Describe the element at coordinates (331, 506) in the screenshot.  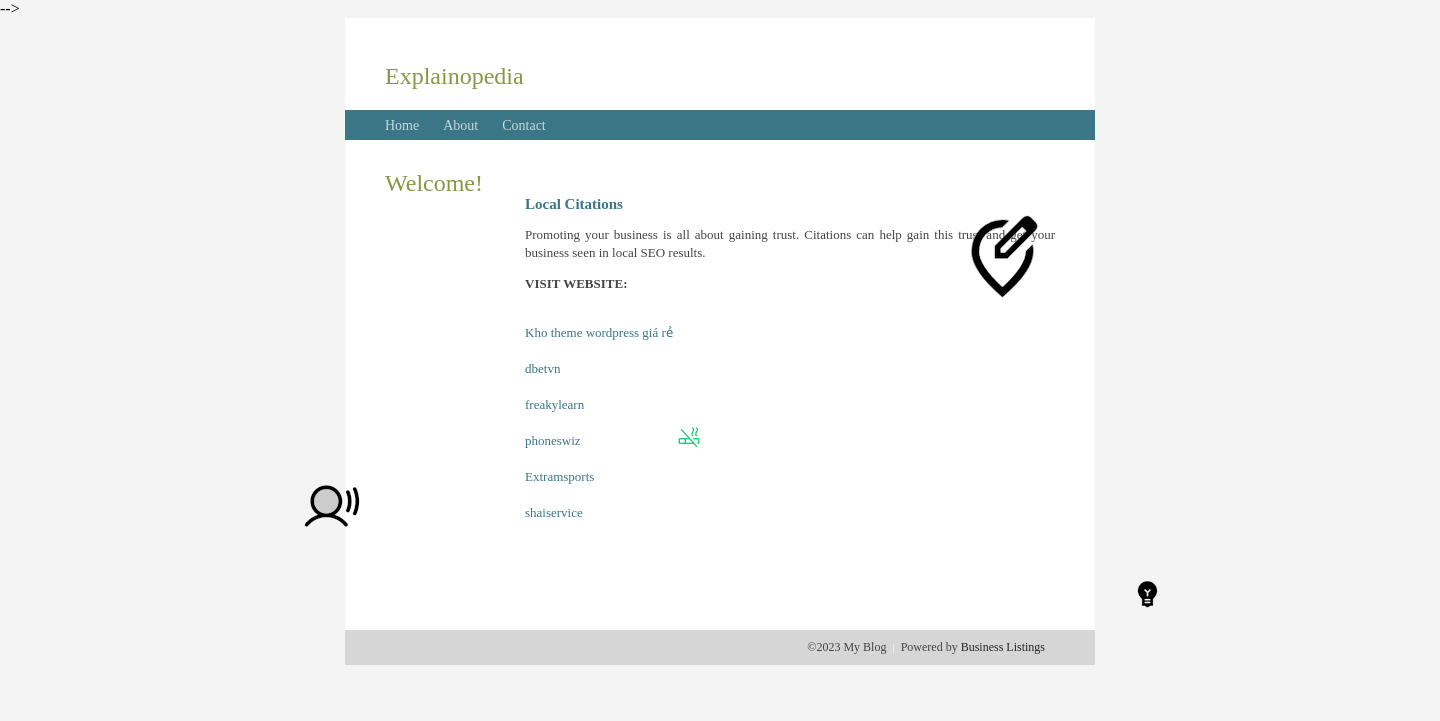
I see `user is speaking or broadcasting audio` at that location.